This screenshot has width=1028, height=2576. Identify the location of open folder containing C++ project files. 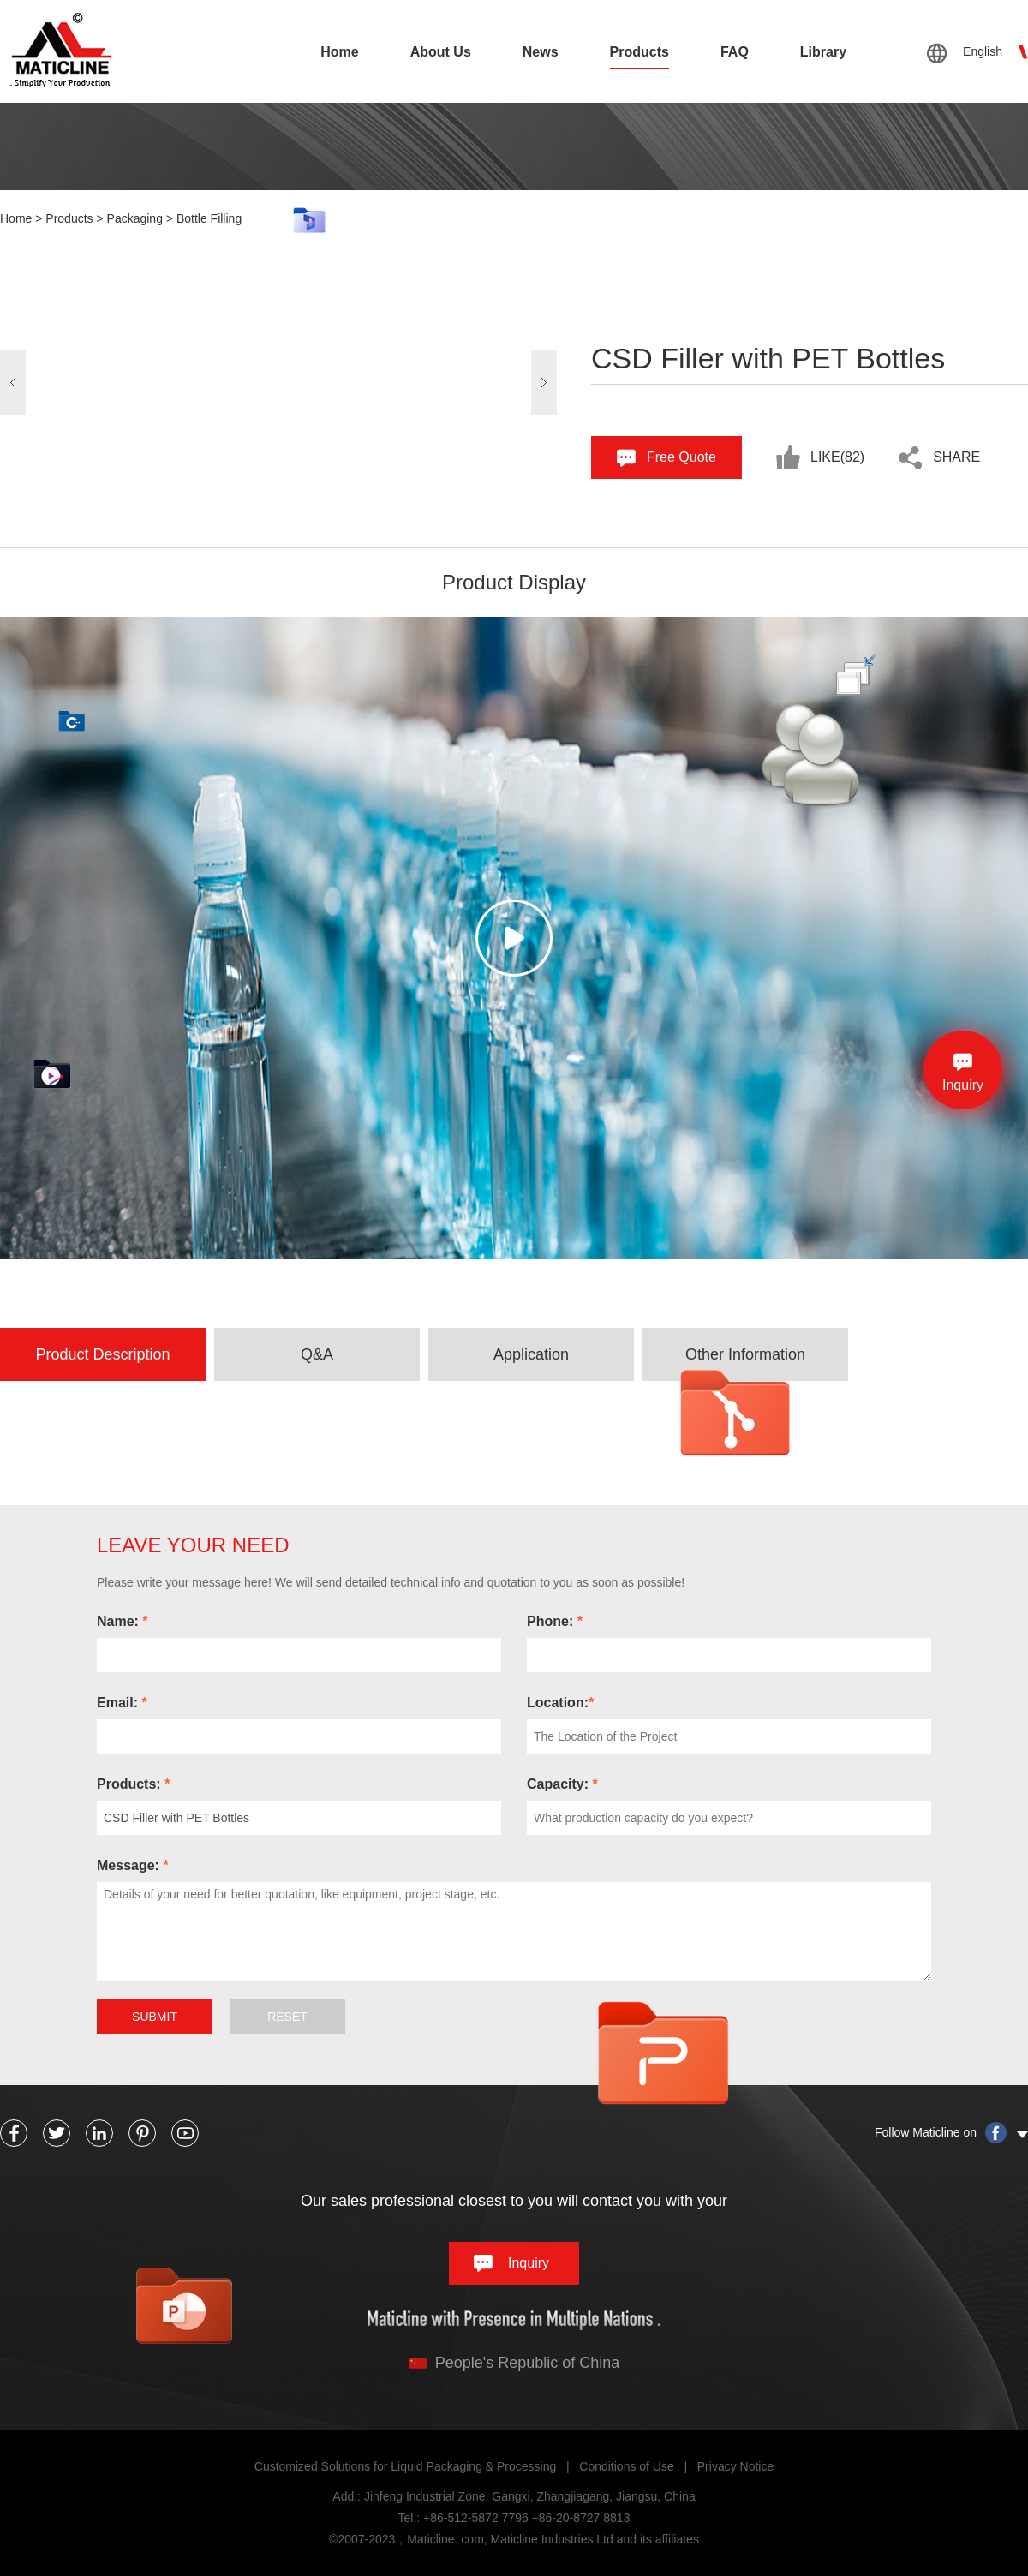
(71, 721).